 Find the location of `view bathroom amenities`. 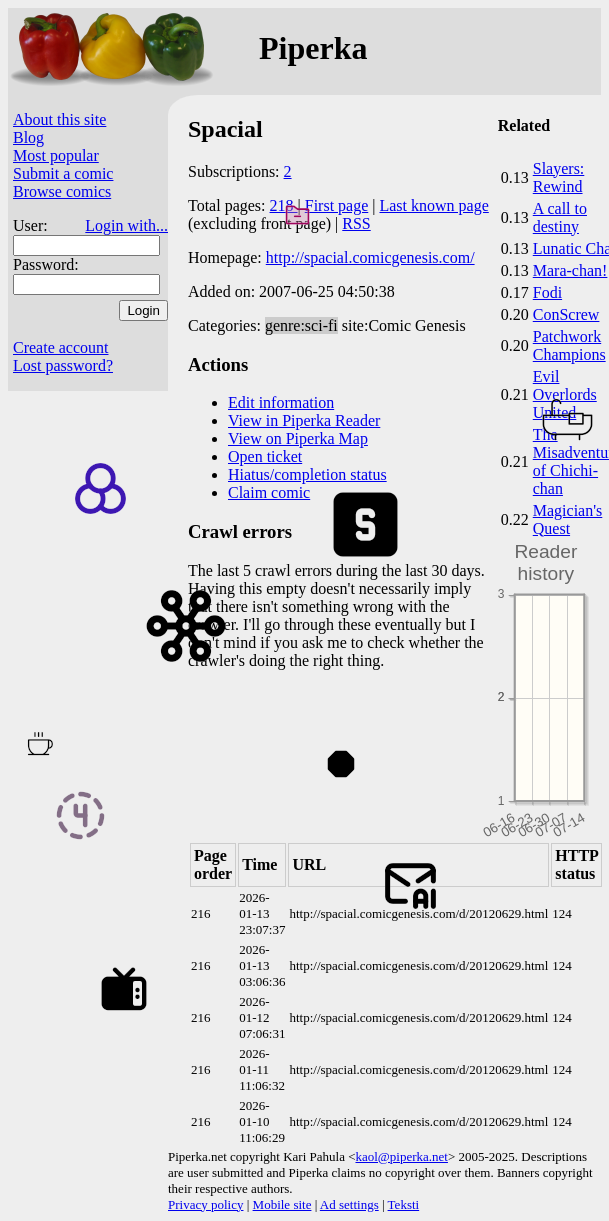

view bathroom amenities is located at coordinates (567, 420).